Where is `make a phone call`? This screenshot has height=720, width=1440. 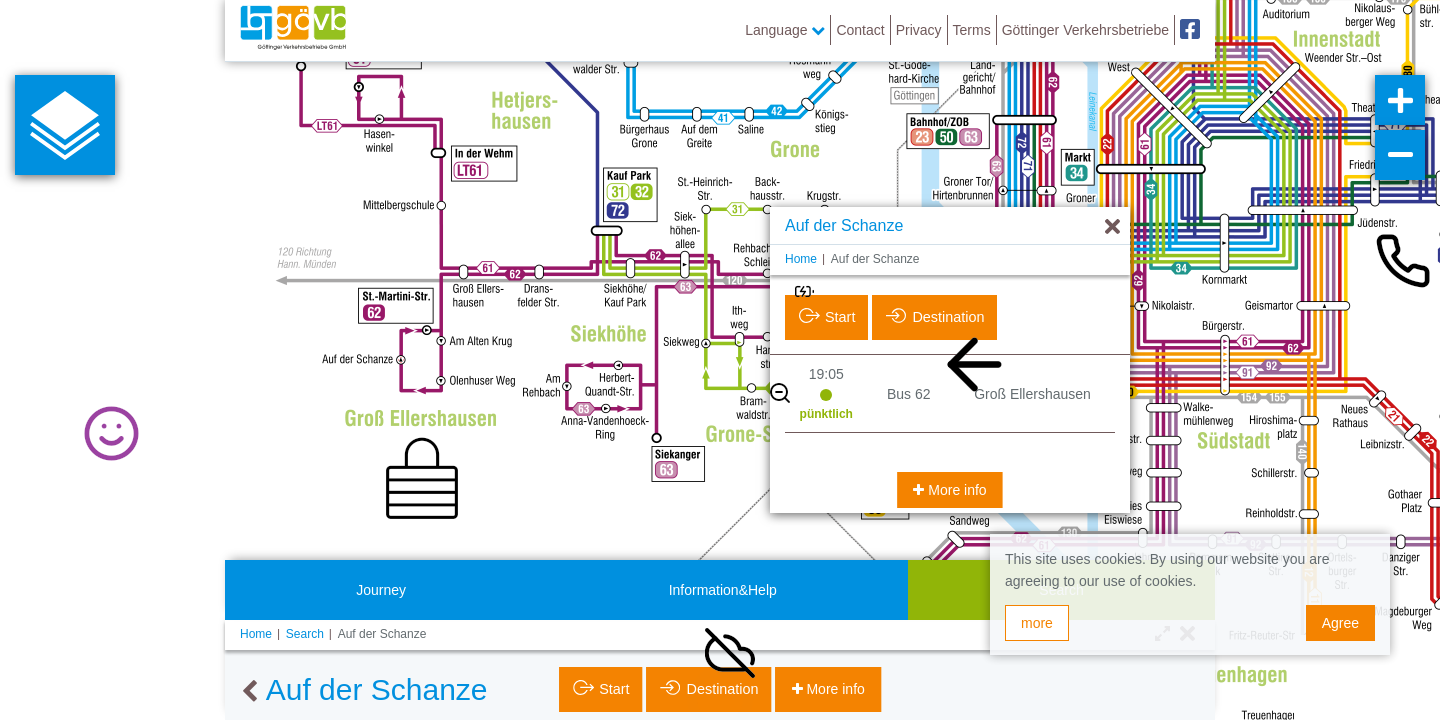 make a phone call is located at coordinates (1403, 261).